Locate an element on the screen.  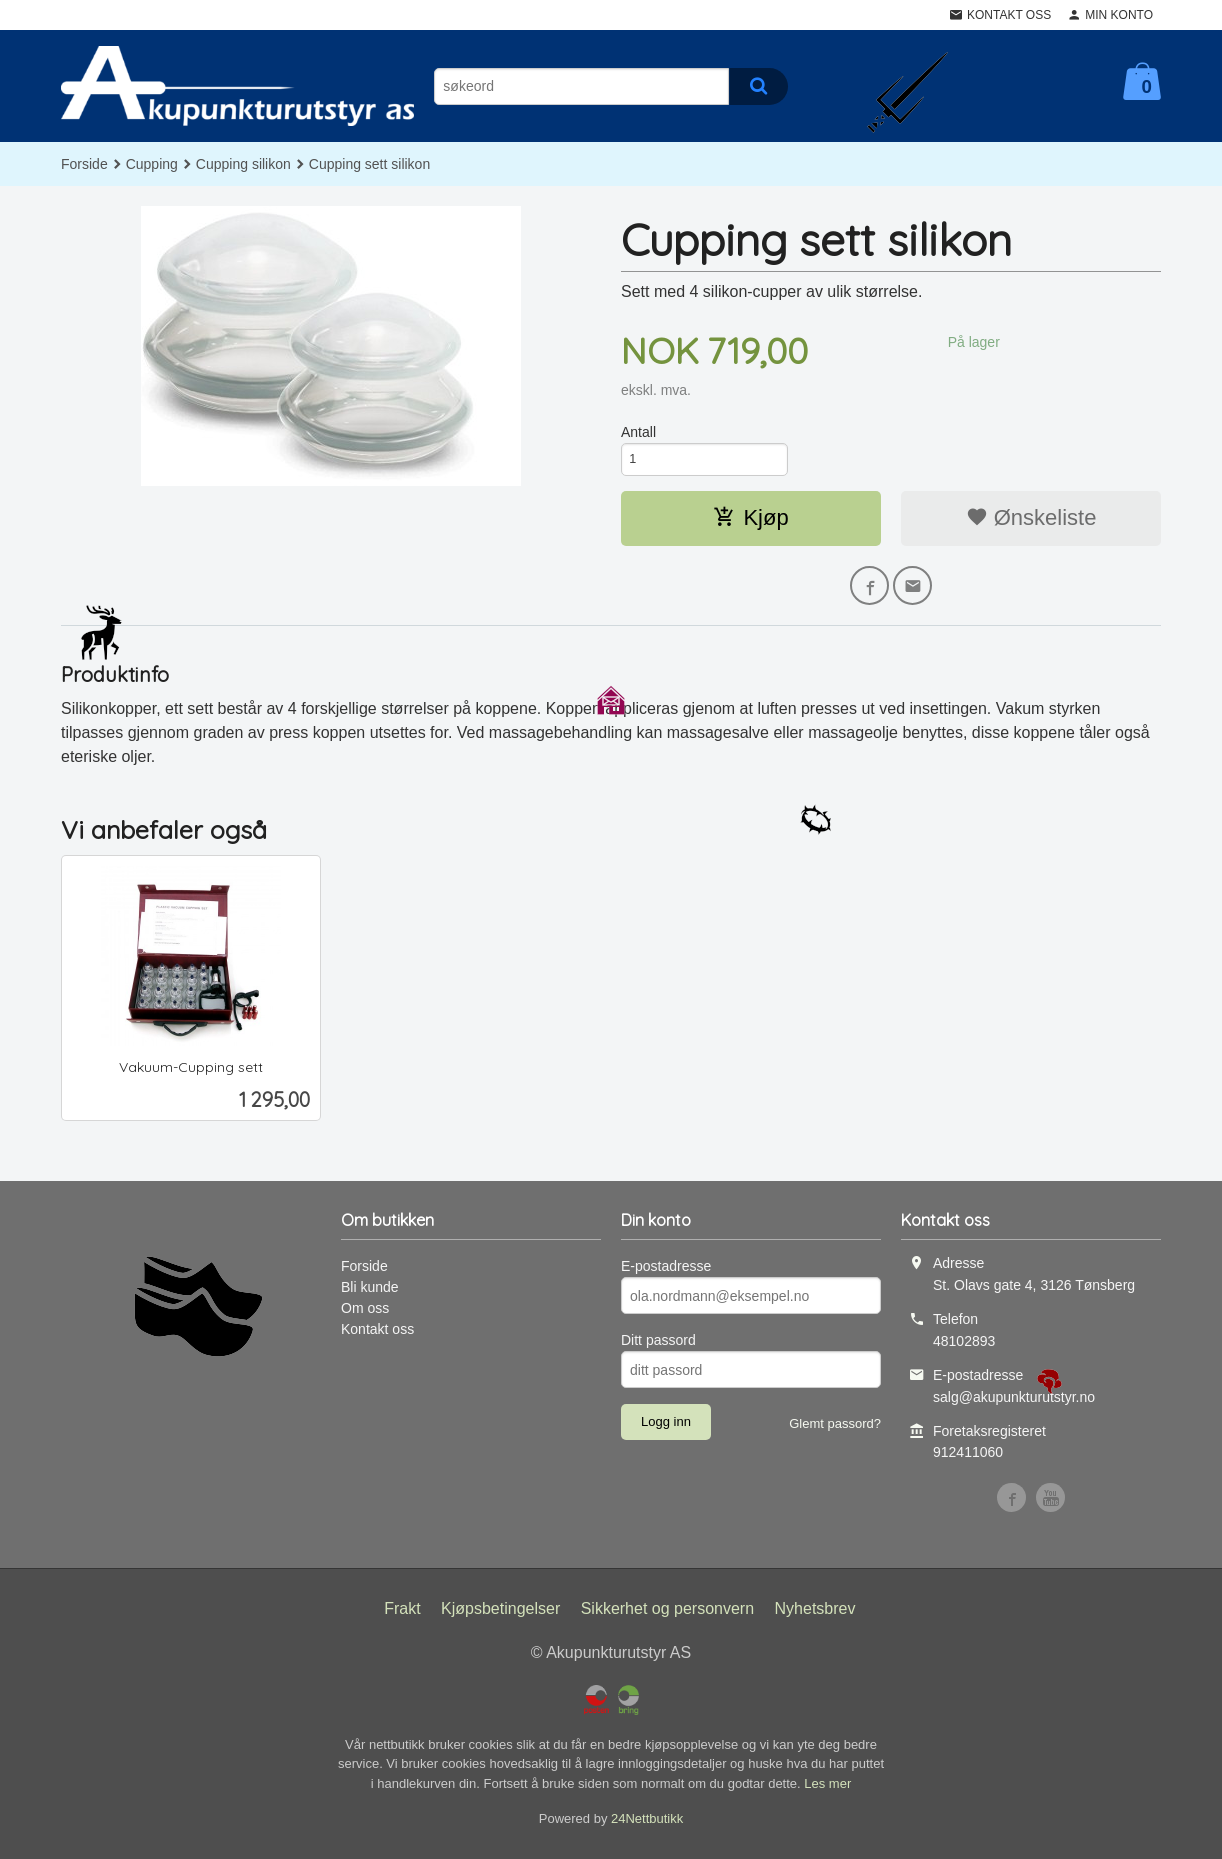
open Steam gaming platform is located at coordinates (1049, 1381).